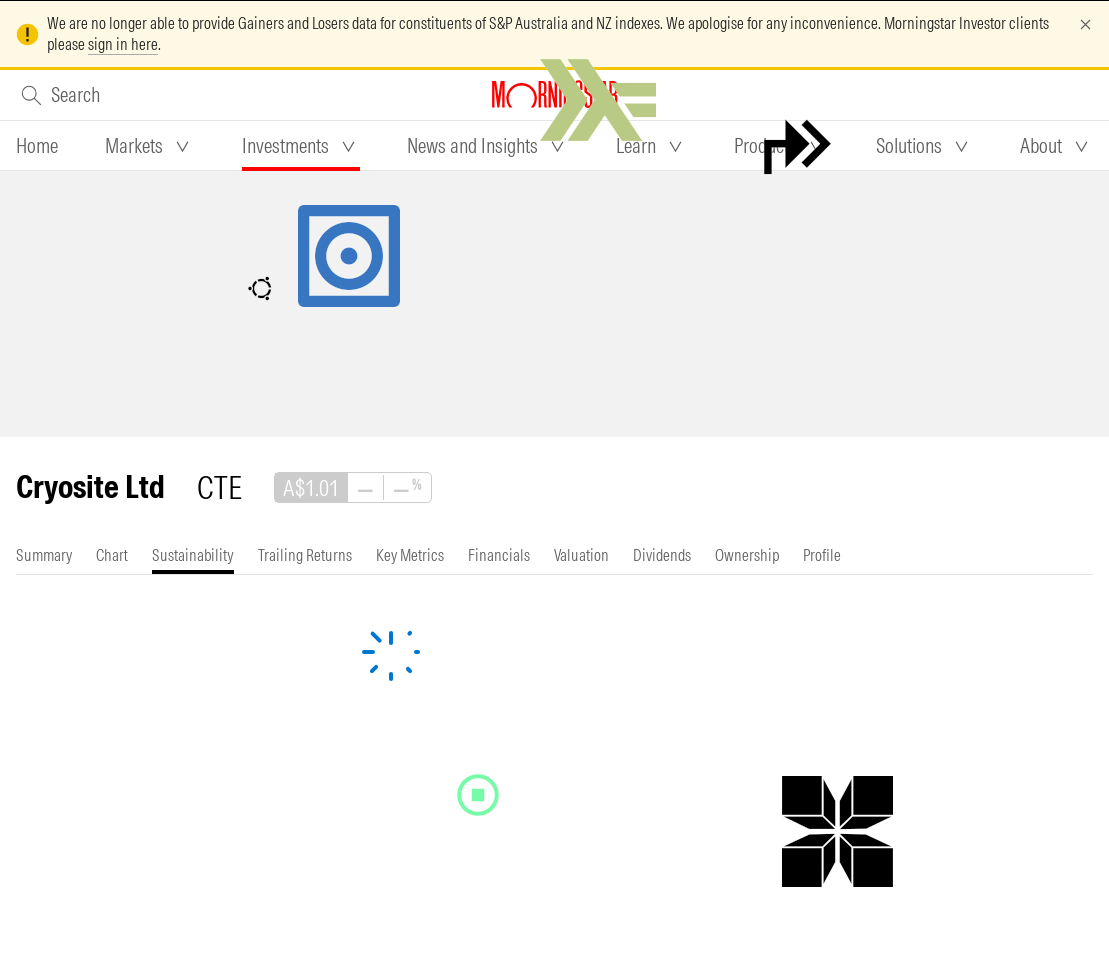 This screenshot has width=1109, height=959. What do you see at coordinates (837, 831) in the screenshot?
I see `open Code::Blocks IDE` at bounding box center [837, 831].